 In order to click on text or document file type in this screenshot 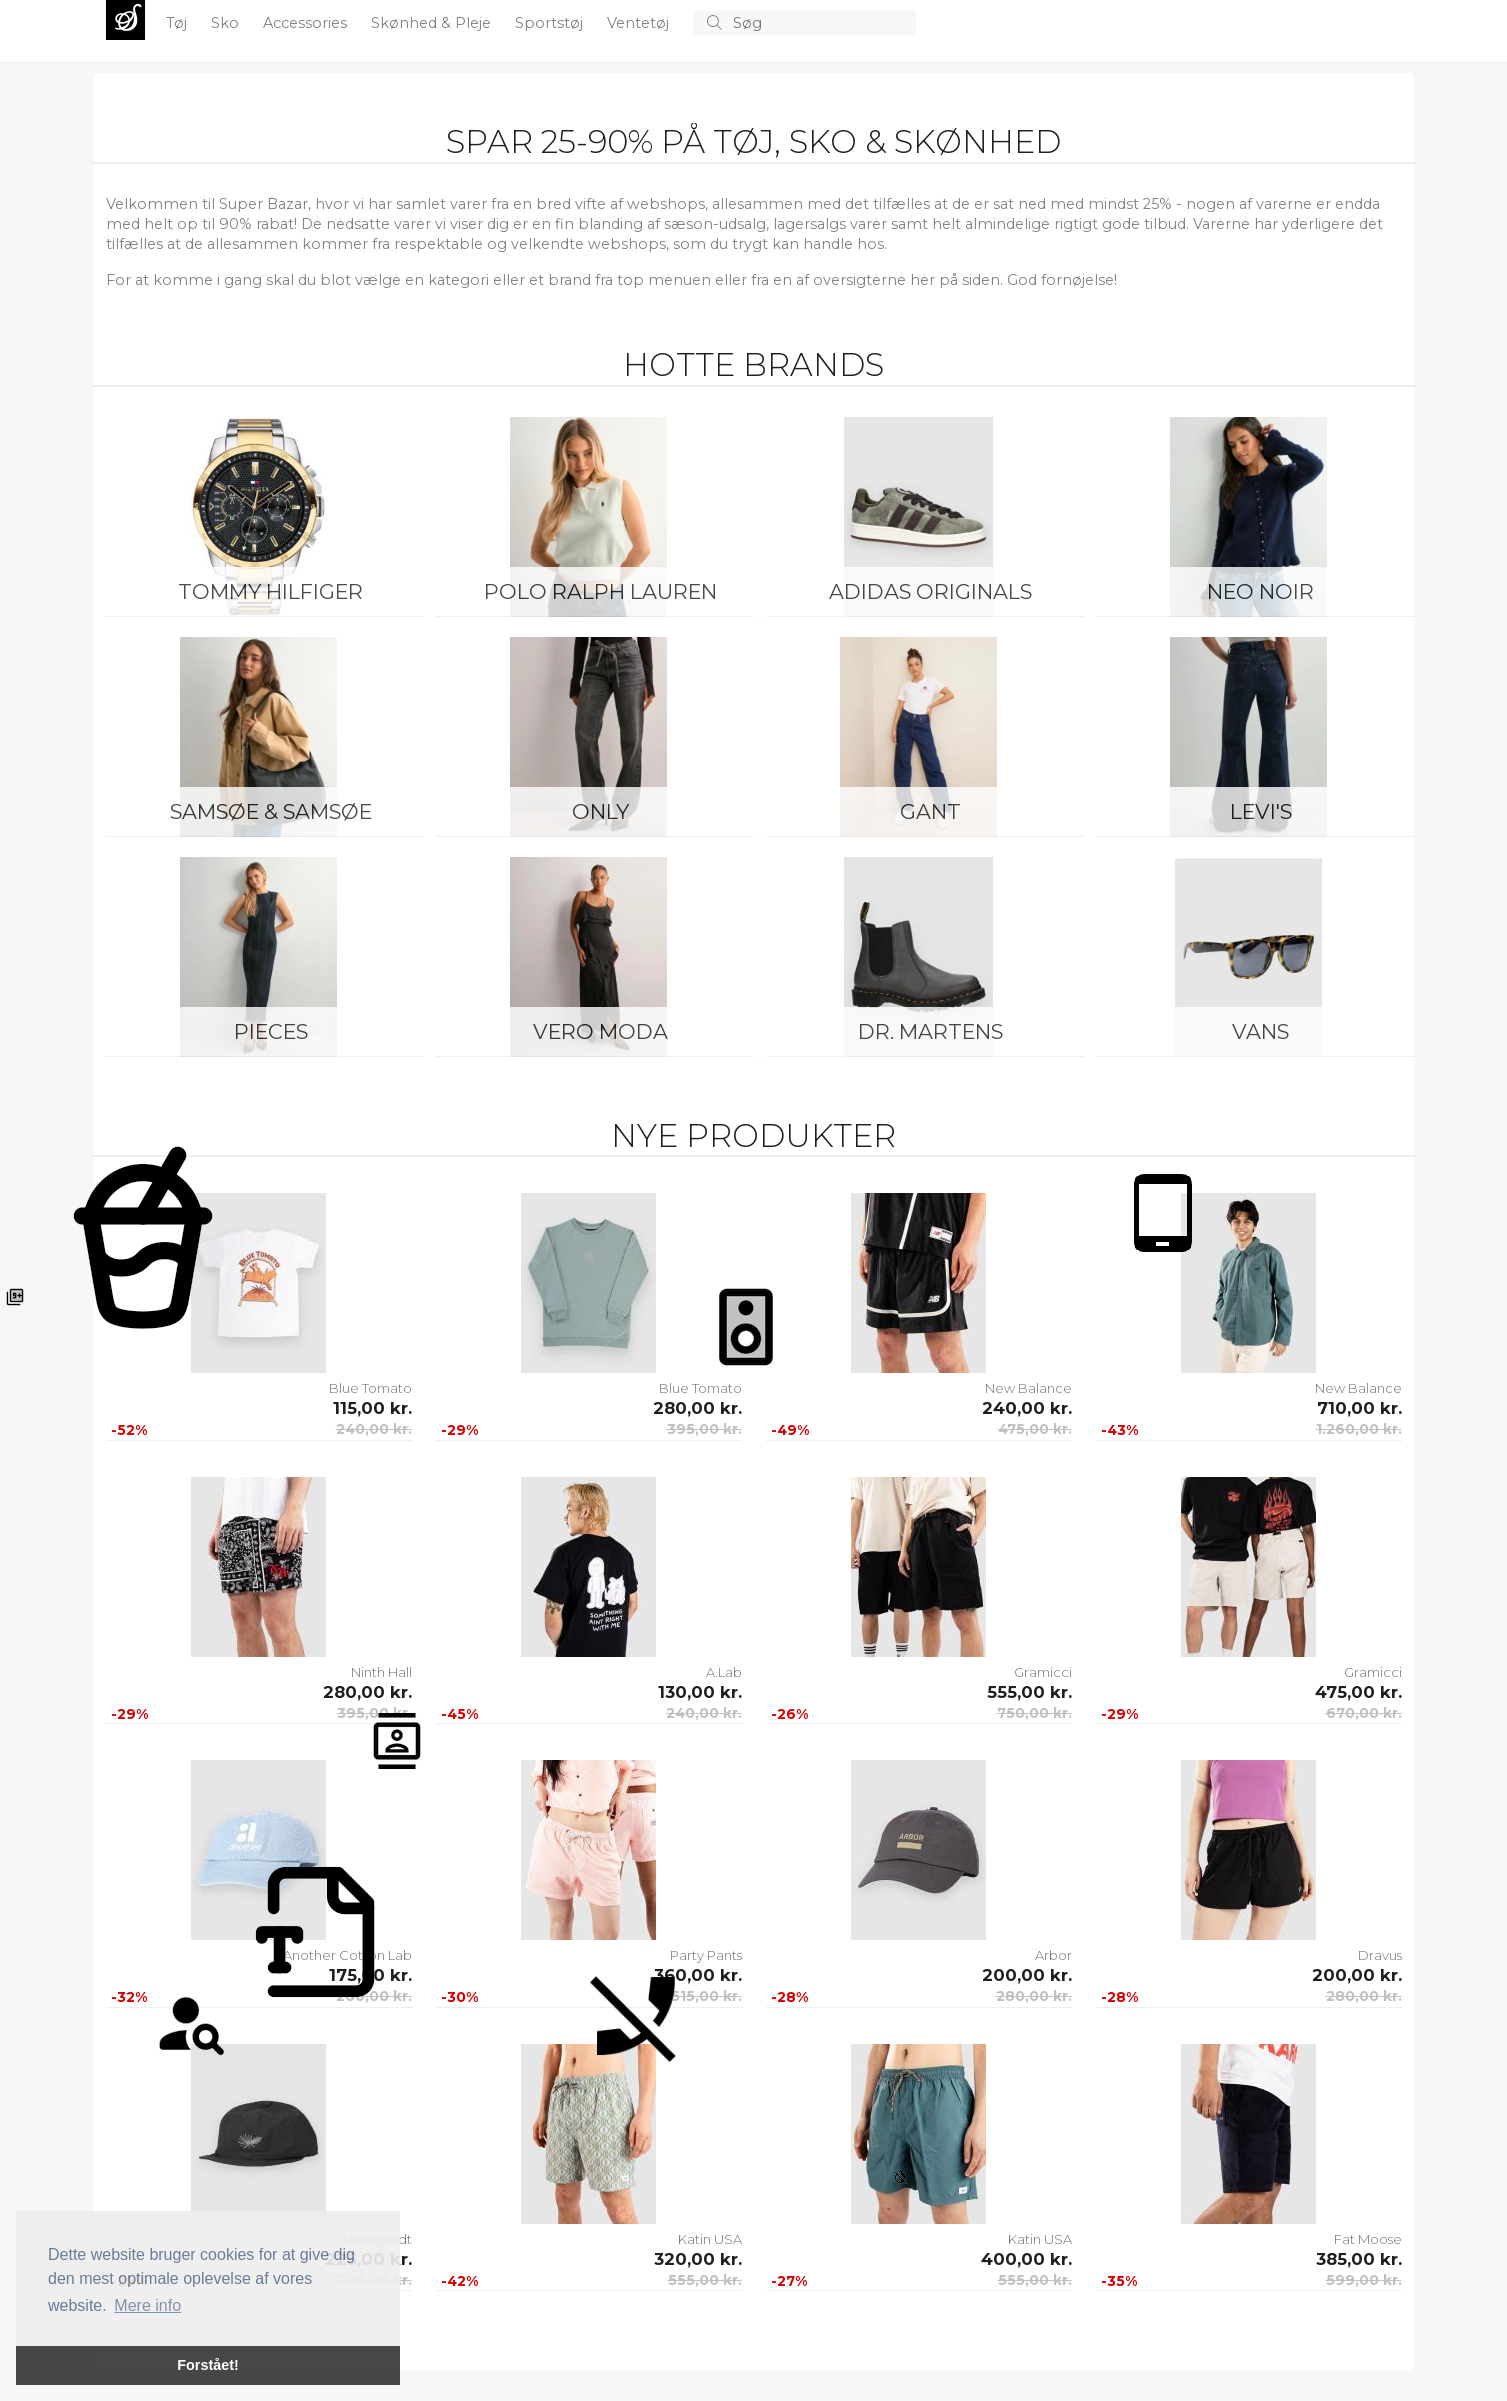, I will do `click(321, 1932)`.